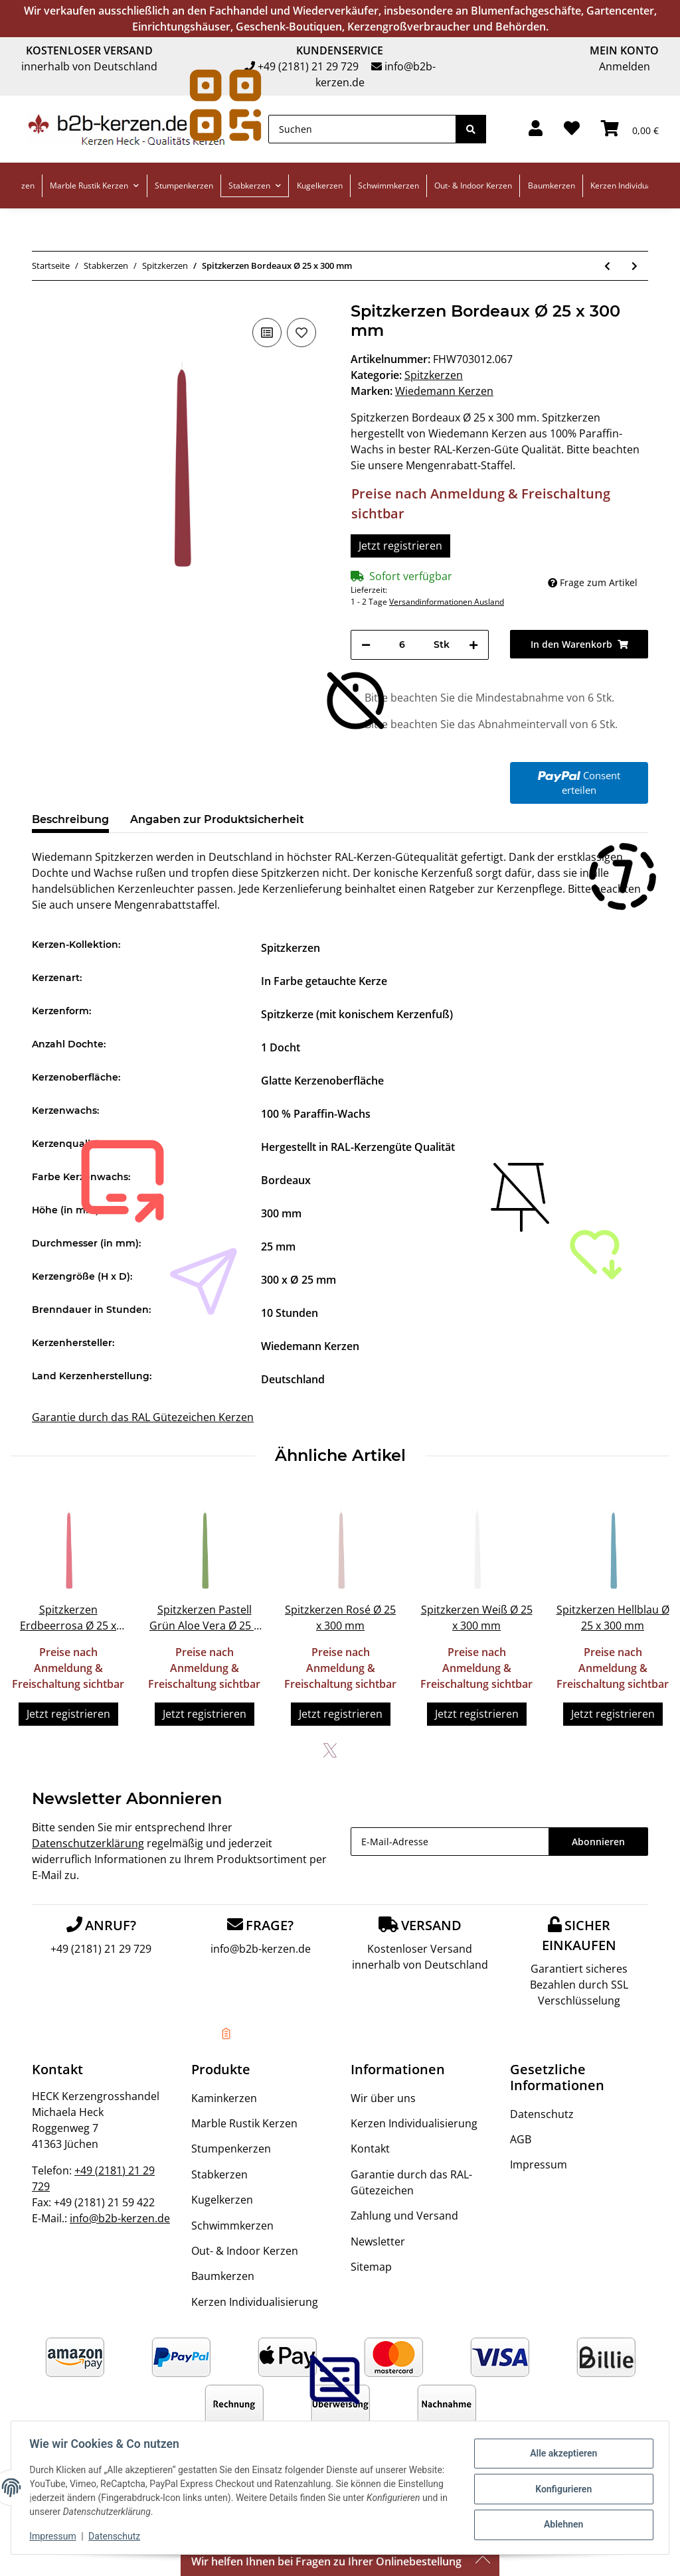  What do you see at coordinates (203, 1281) in the screenshot?
I see `send a message` at bounding box center [203, 1281].